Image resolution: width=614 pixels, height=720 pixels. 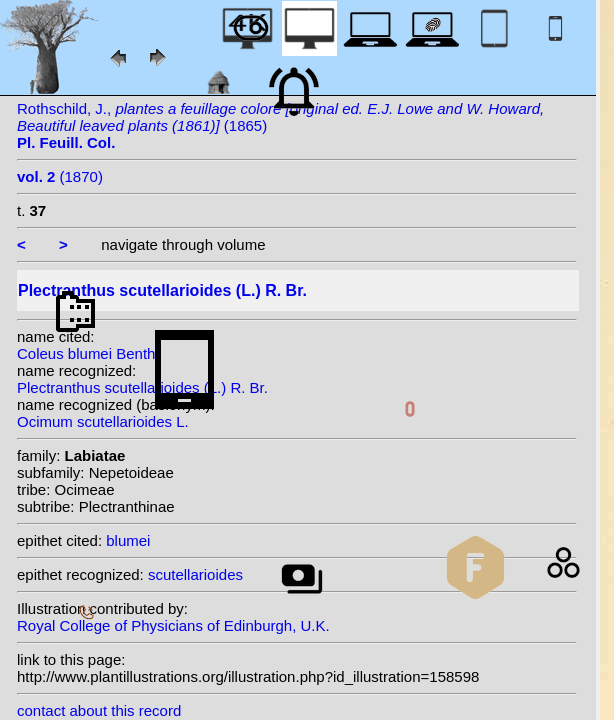 I want to click on view photos from camera roll, so click(x=75, y=312).